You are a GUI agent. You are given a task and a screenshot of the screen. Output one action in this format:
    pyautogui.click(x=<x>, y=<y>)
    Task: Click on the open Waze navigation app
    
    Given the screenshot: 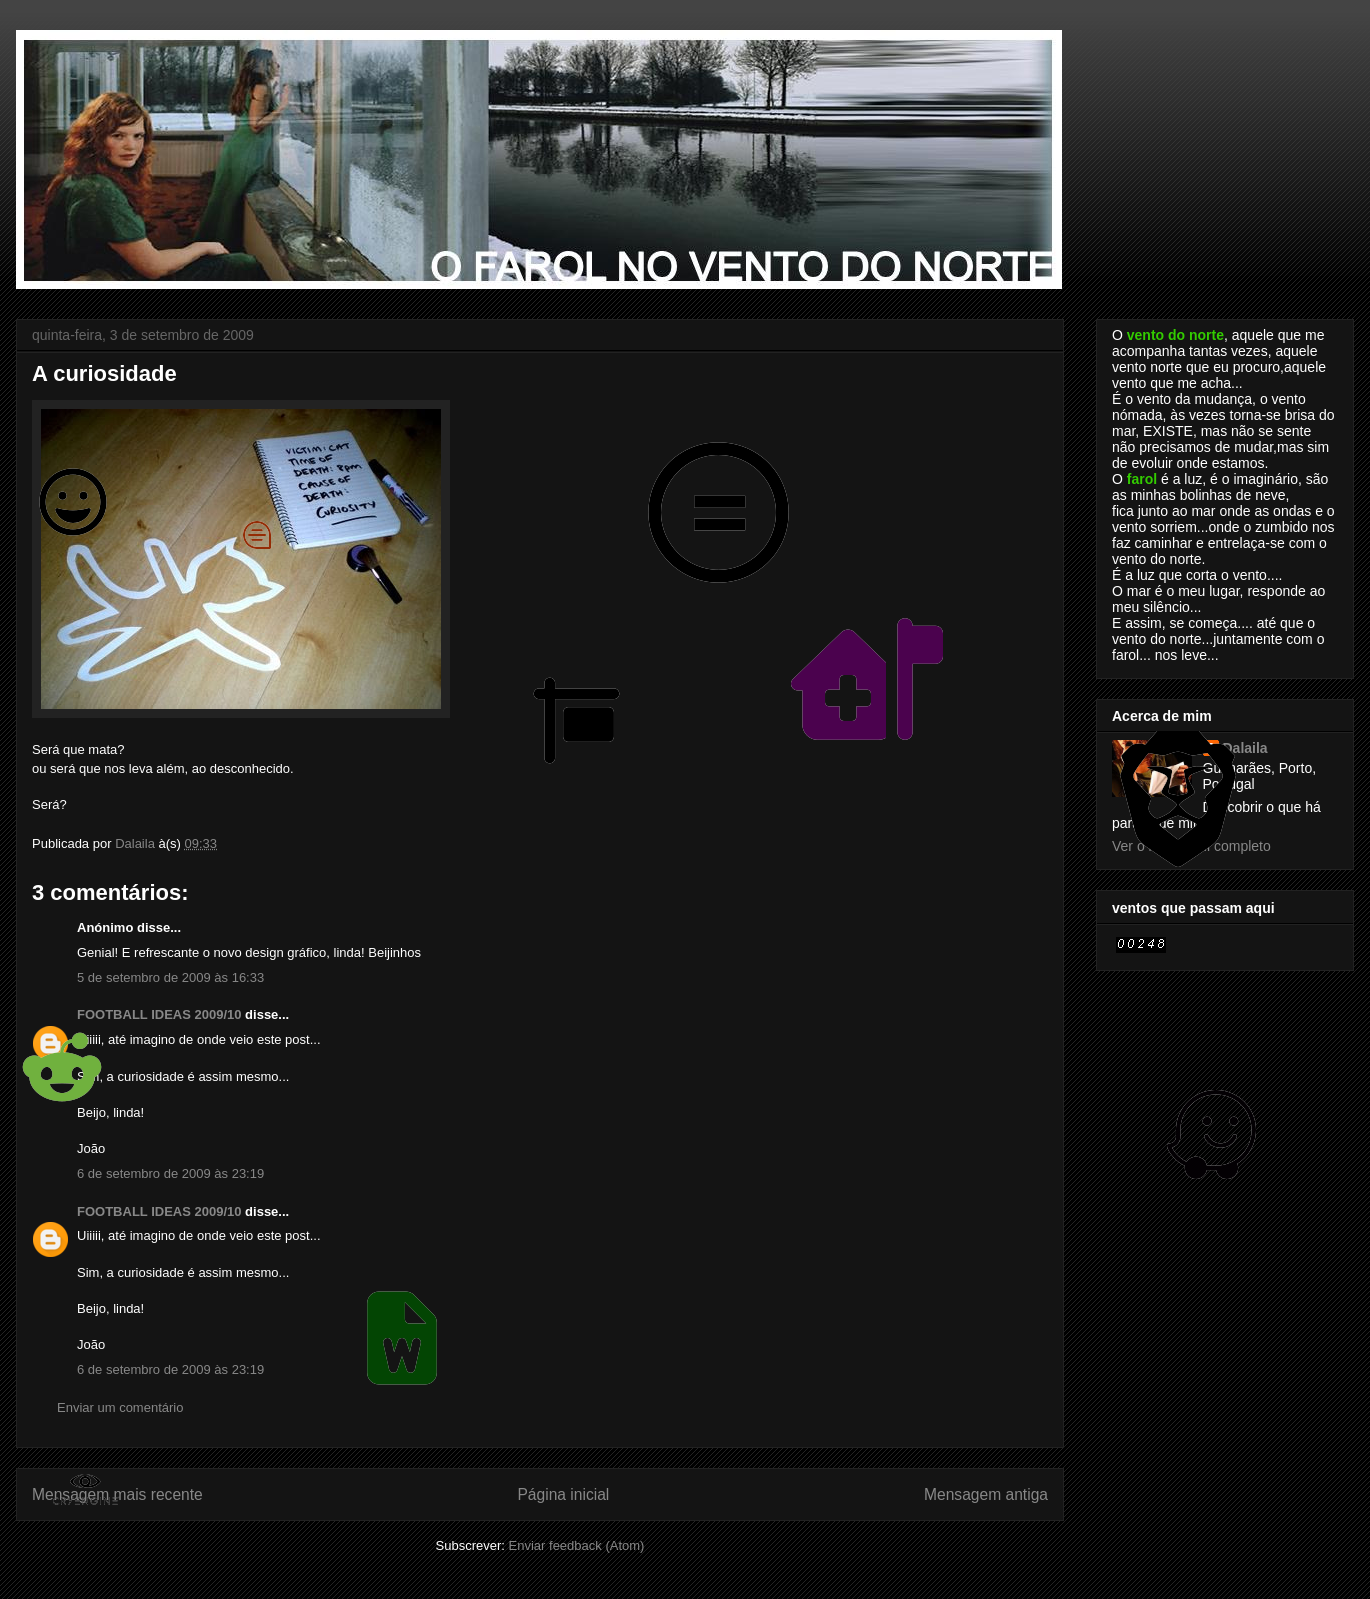 What is the action you would take?
    pyautogui.click(x=1211, y=1134)
    